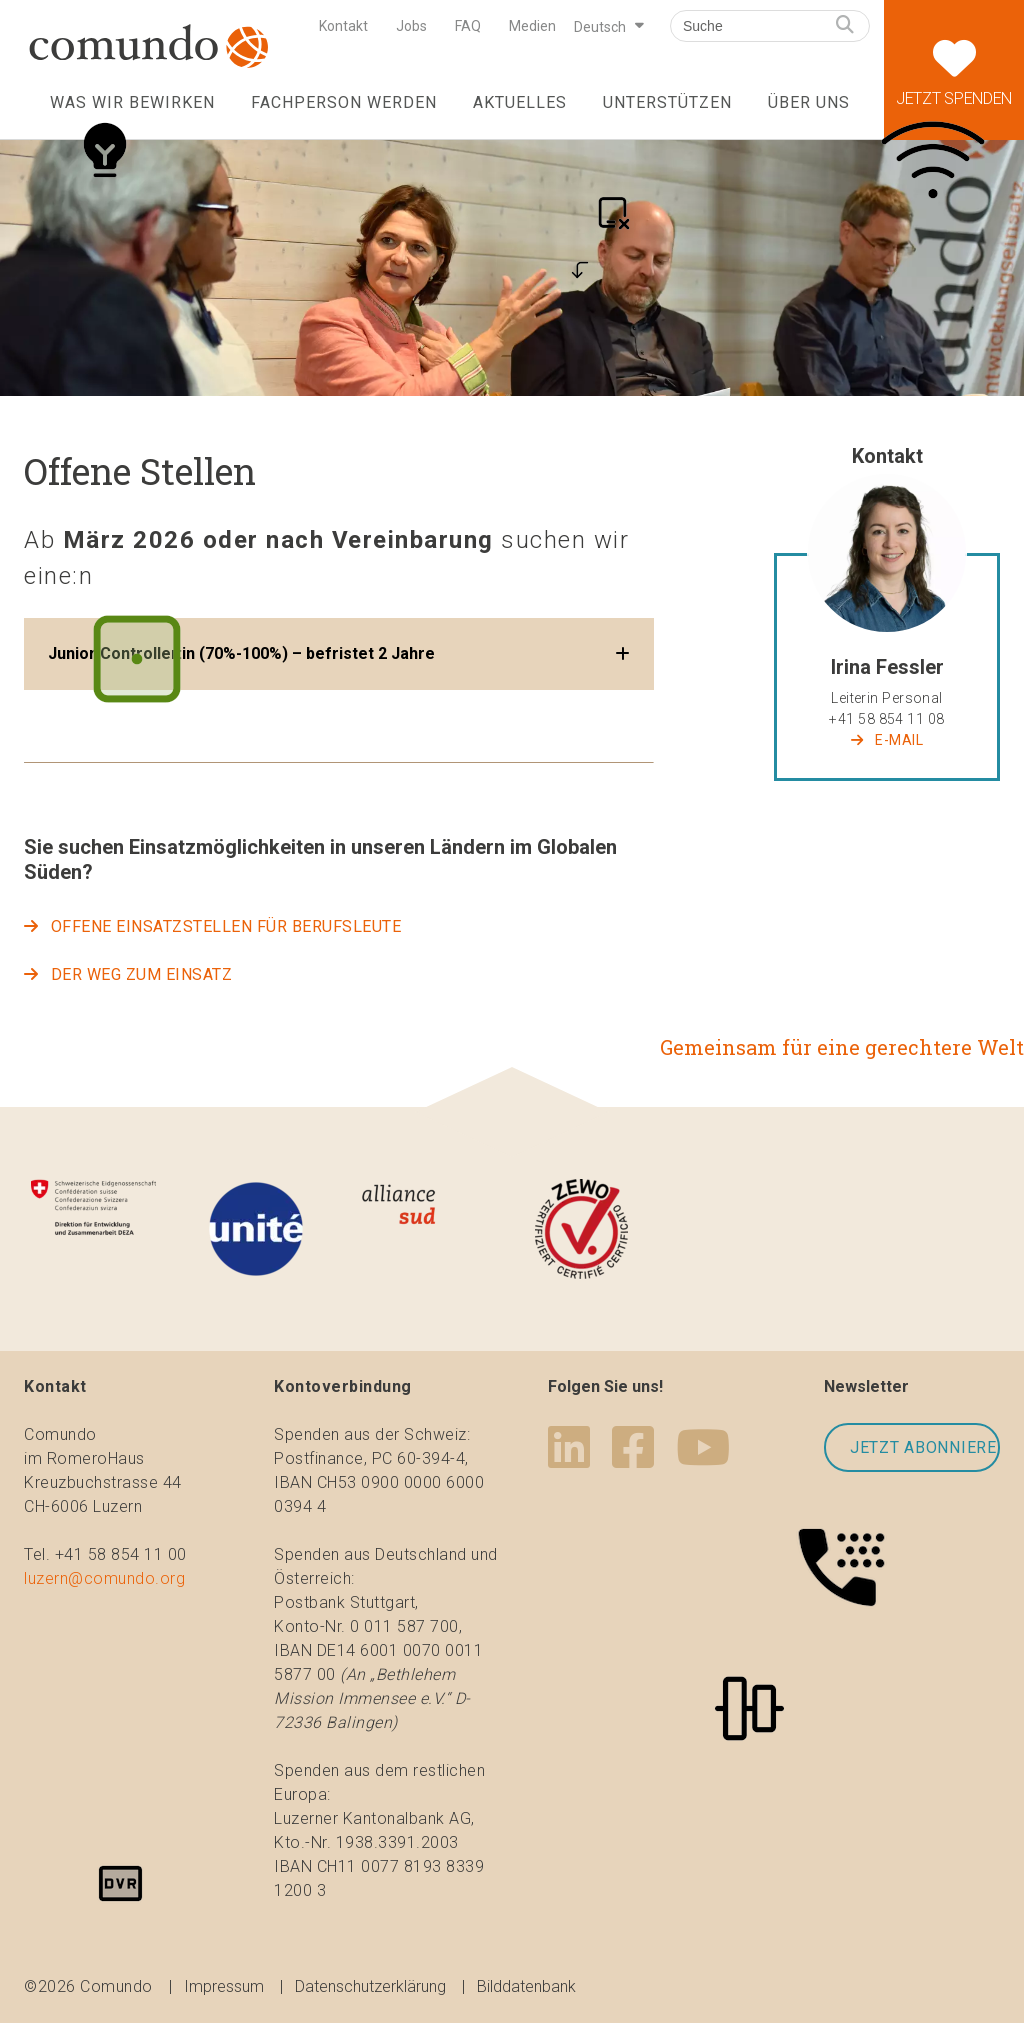 The height and width of the screenshot is (2023, 1024). Describe the element at coordinates (841, 1567) in the screenshot. I see `access TTY/text telephone services` at that location.